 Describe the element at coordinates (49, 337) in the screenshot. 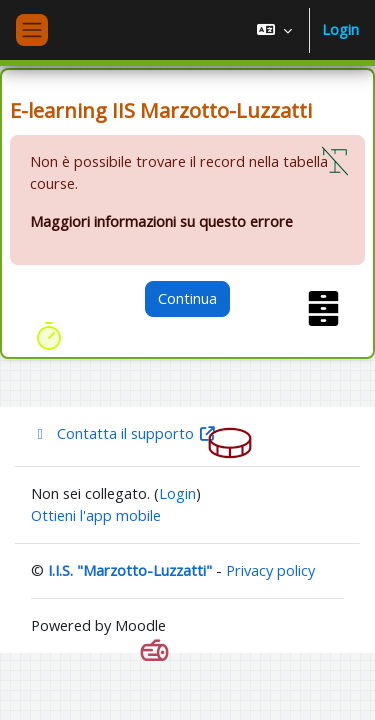

I see `set a countdown timer` at that location.